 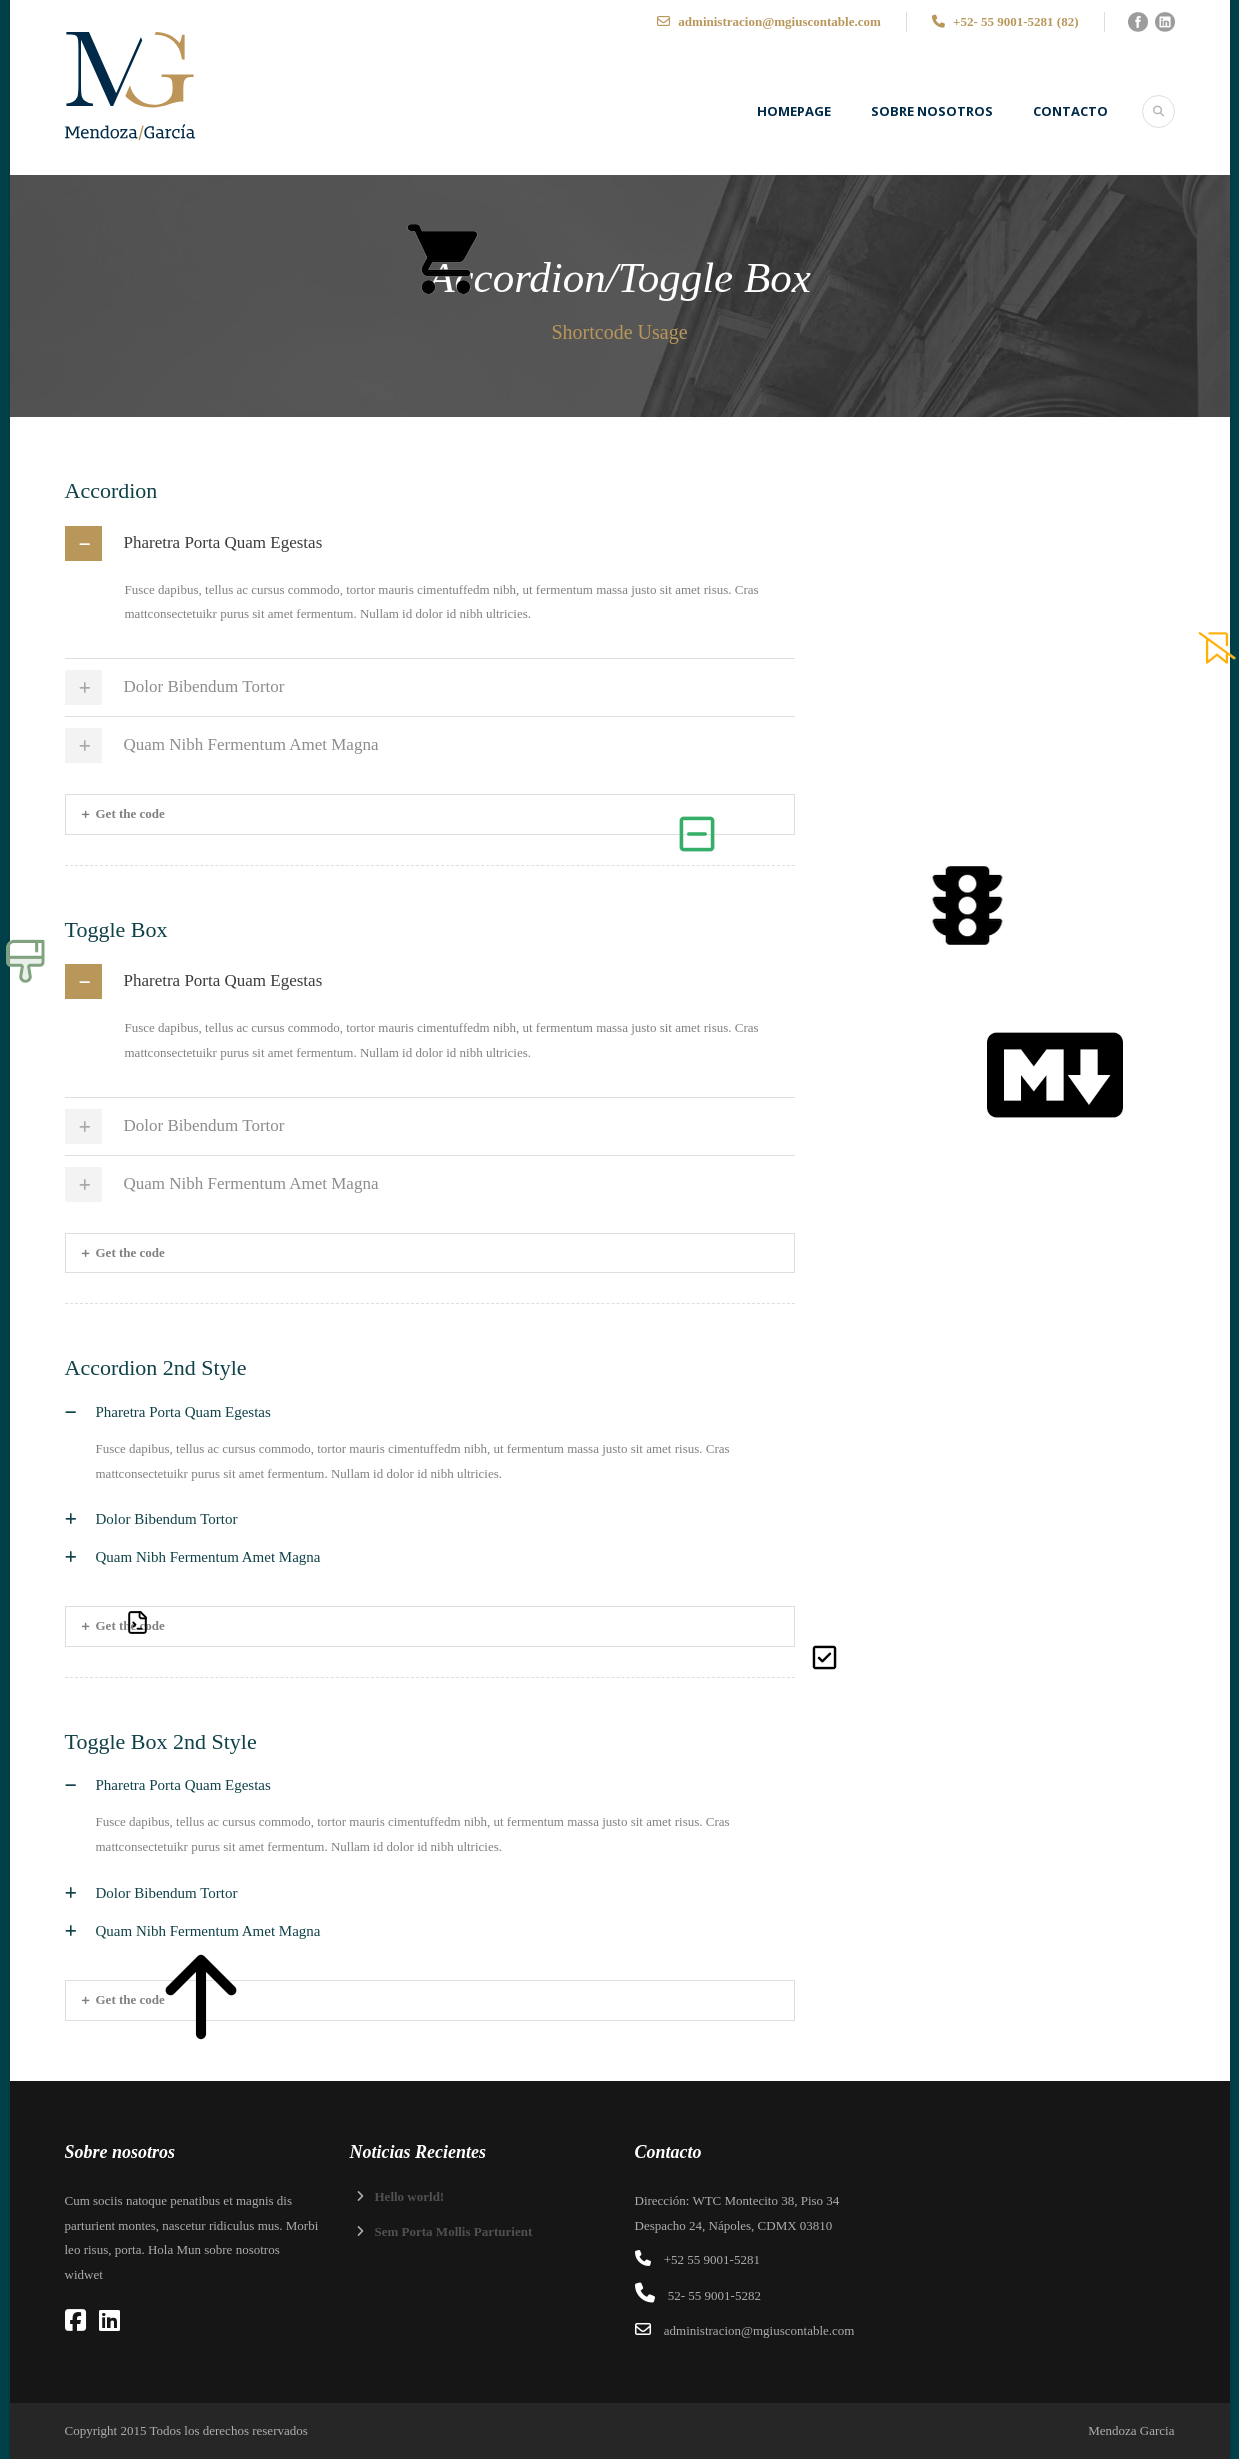 I want to click on remove a file from the diff view, so click(x=697, y=834).